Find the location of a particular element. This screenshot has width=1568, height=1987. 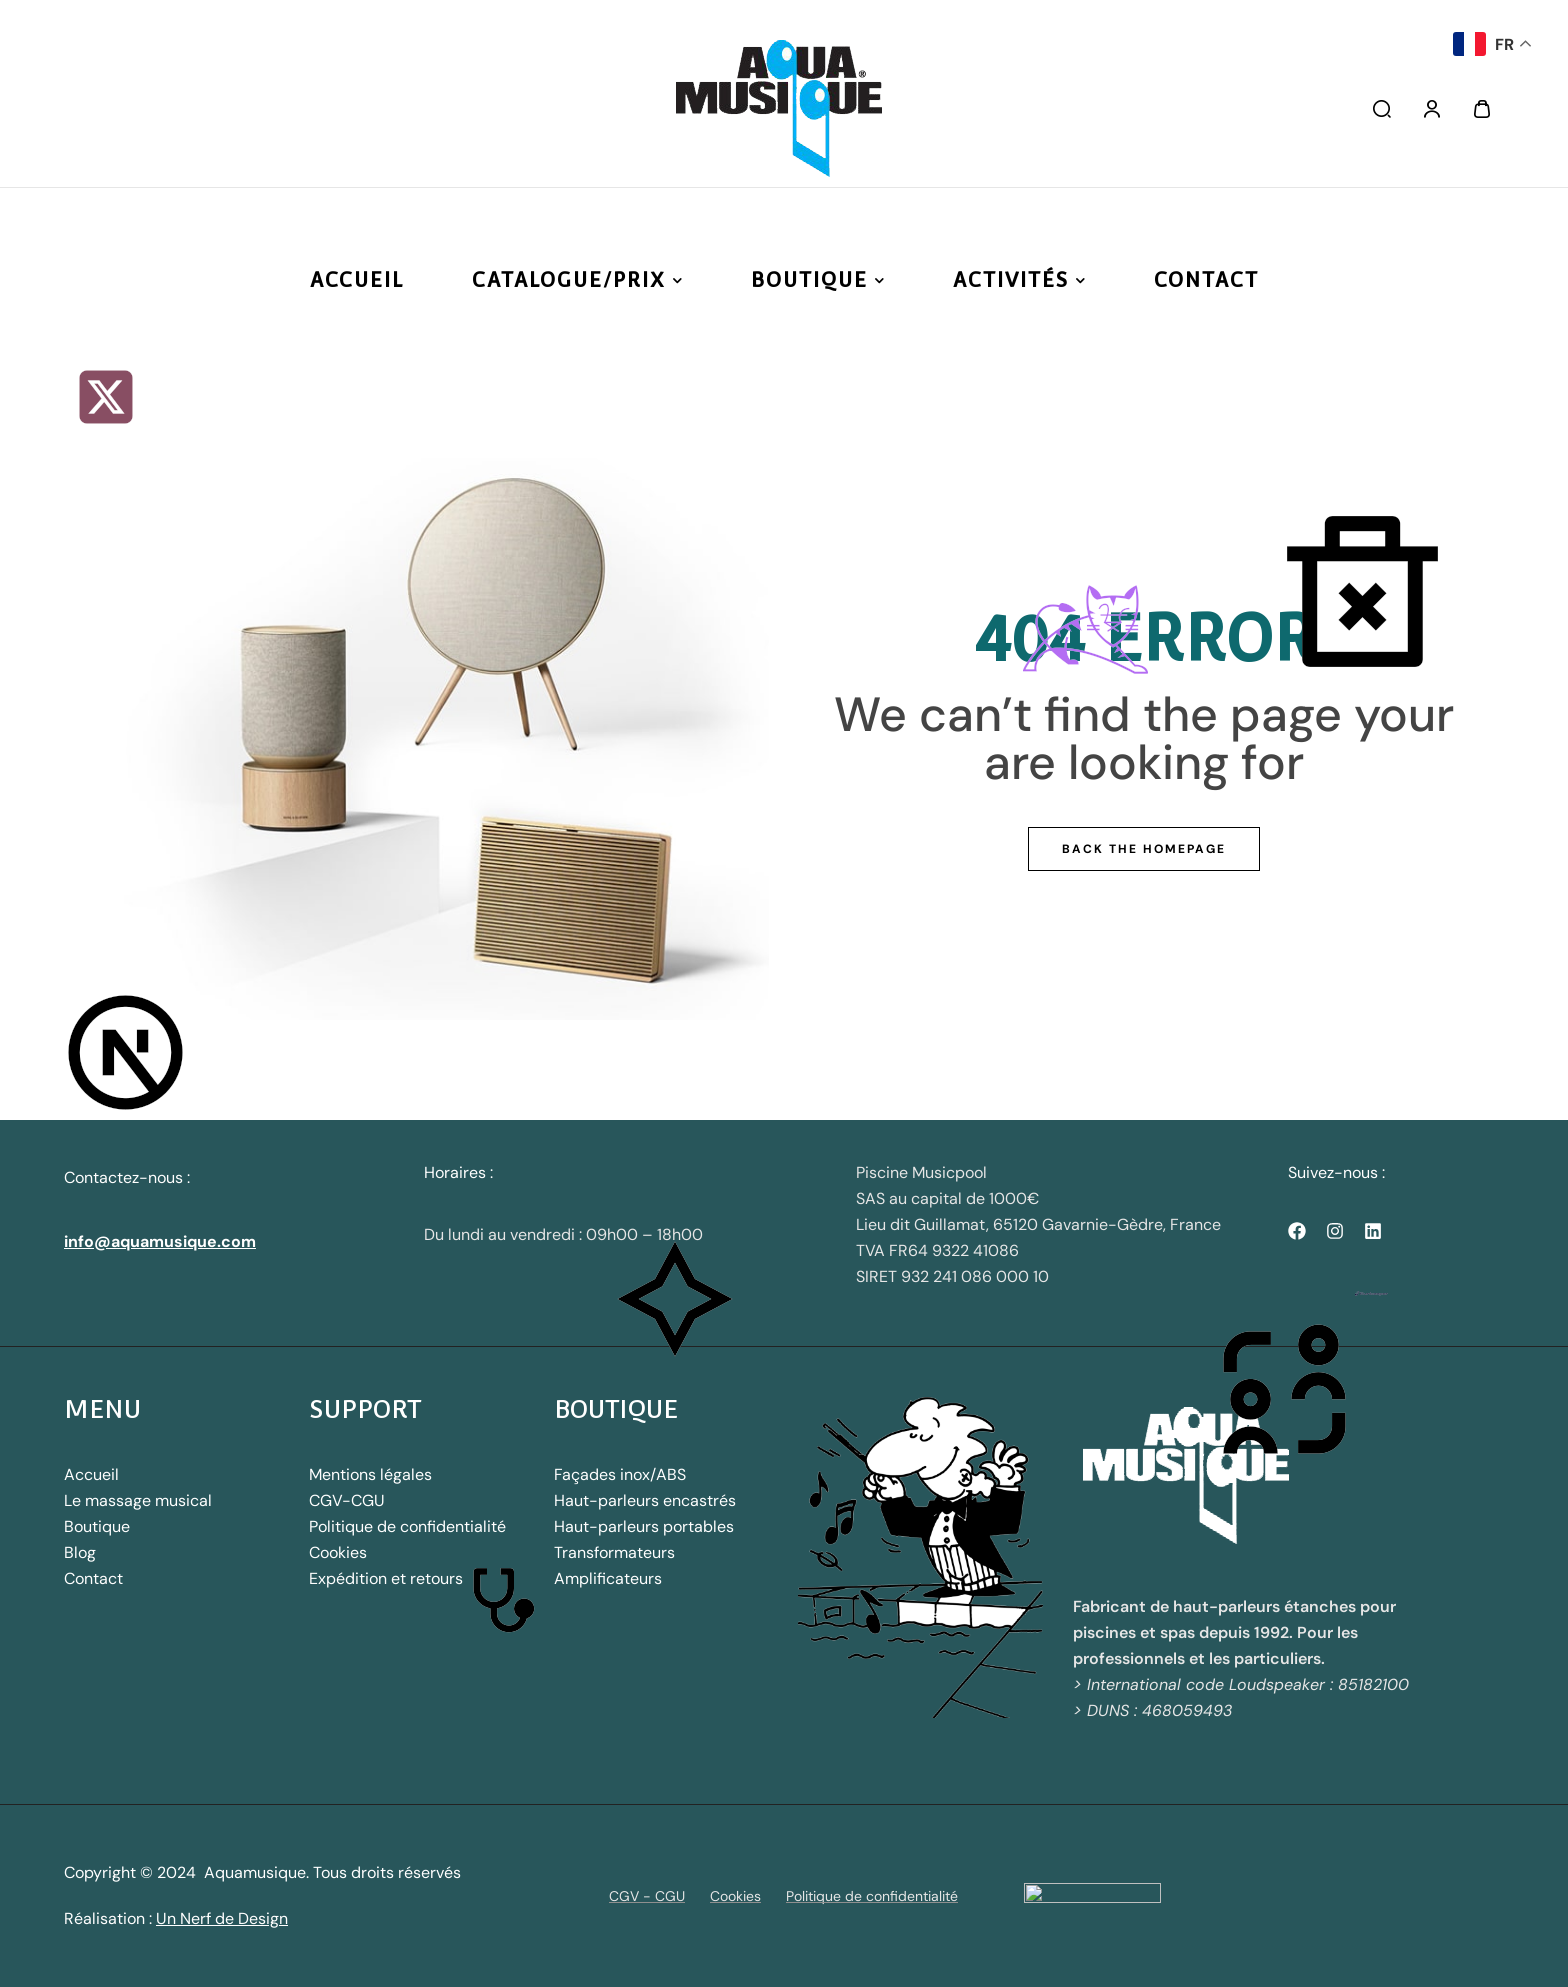

Next.js framework logo is located at coordinates (125, 1052).